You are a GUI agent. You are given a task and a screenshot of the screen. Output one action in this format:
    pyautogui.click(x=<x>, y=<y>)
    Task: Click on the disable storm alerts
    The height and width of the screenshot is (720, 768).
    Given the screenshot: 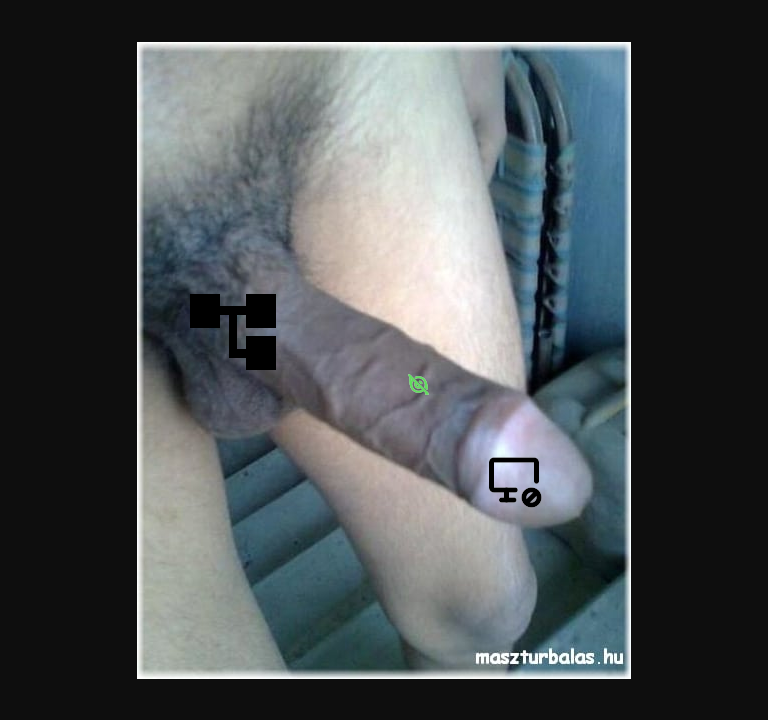 What is the action you would take?
    pyautogui.click(x=418, y=384)
    